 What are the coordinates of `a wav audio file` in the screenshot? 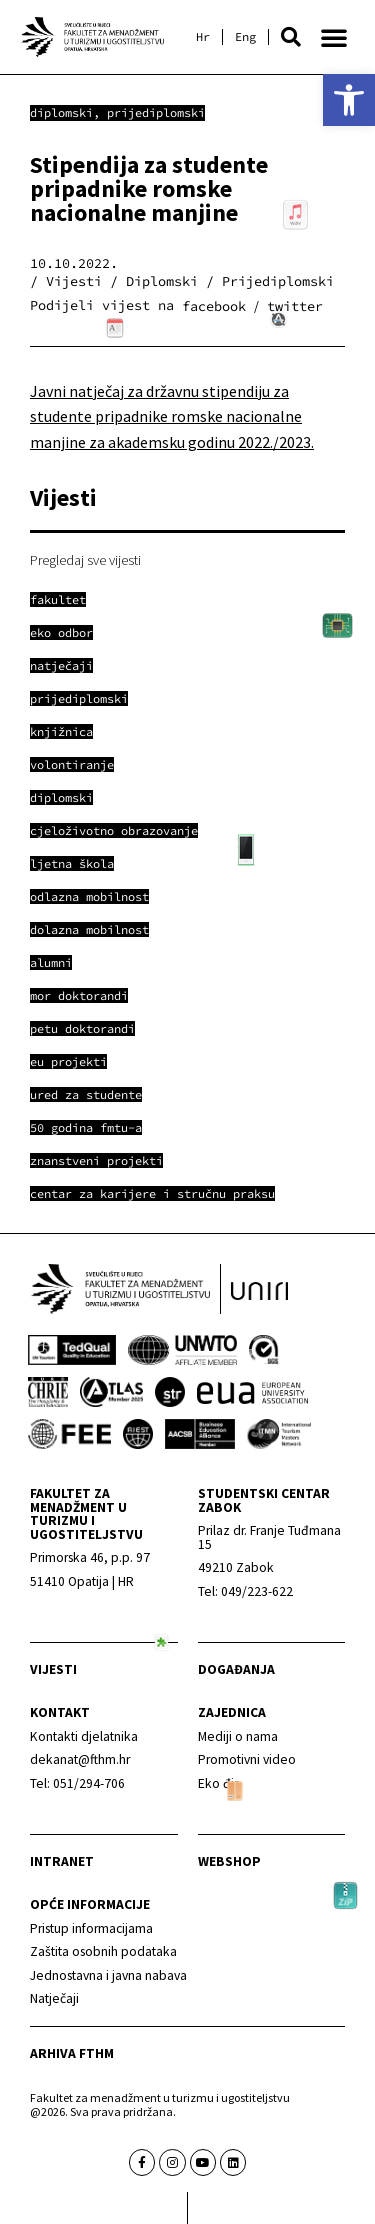 It's located at (295, 214).